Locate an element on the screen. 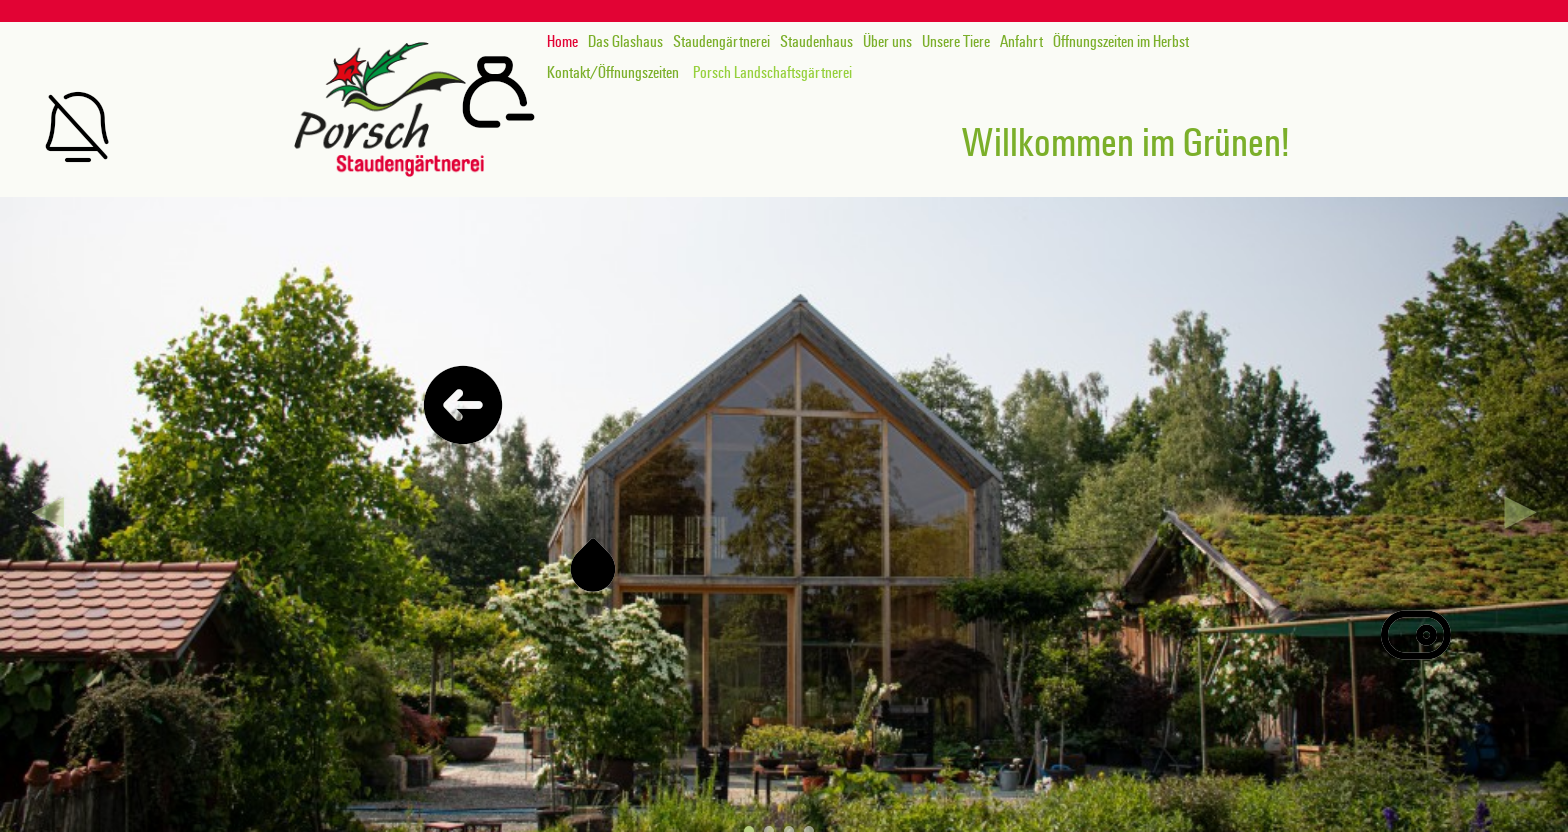  go back to the previous screen is located at coordinates (463, 405).